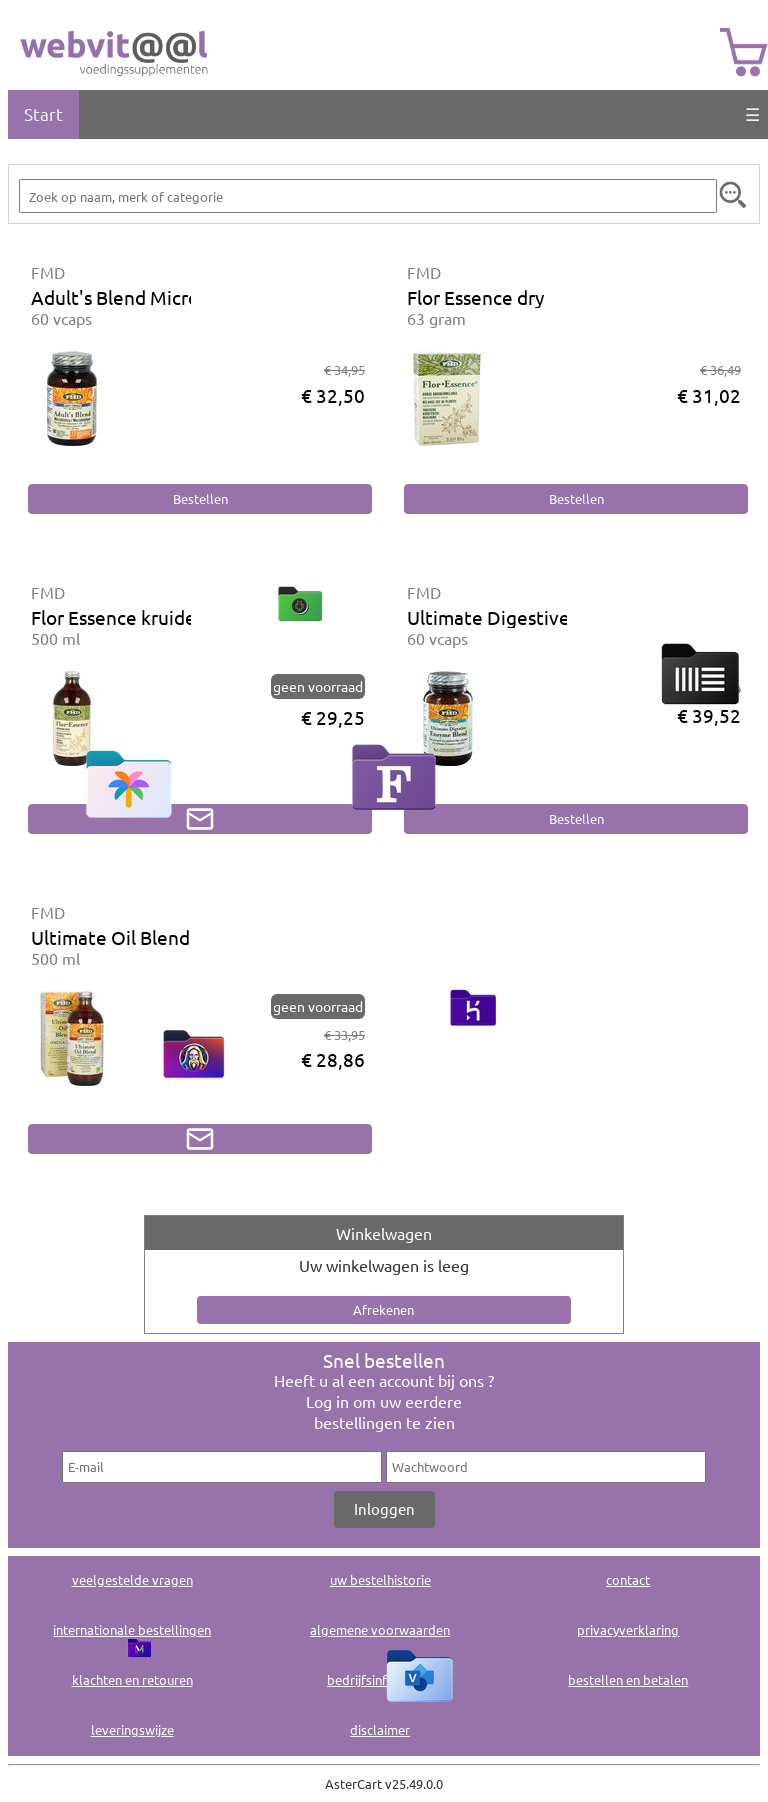 The width and height of the screenshot is (768, 1802). What do you see at coordinates (473, 1009) in the screenshot?
I see `folder containing Heroku project files` at bounding box center [473, 1009].